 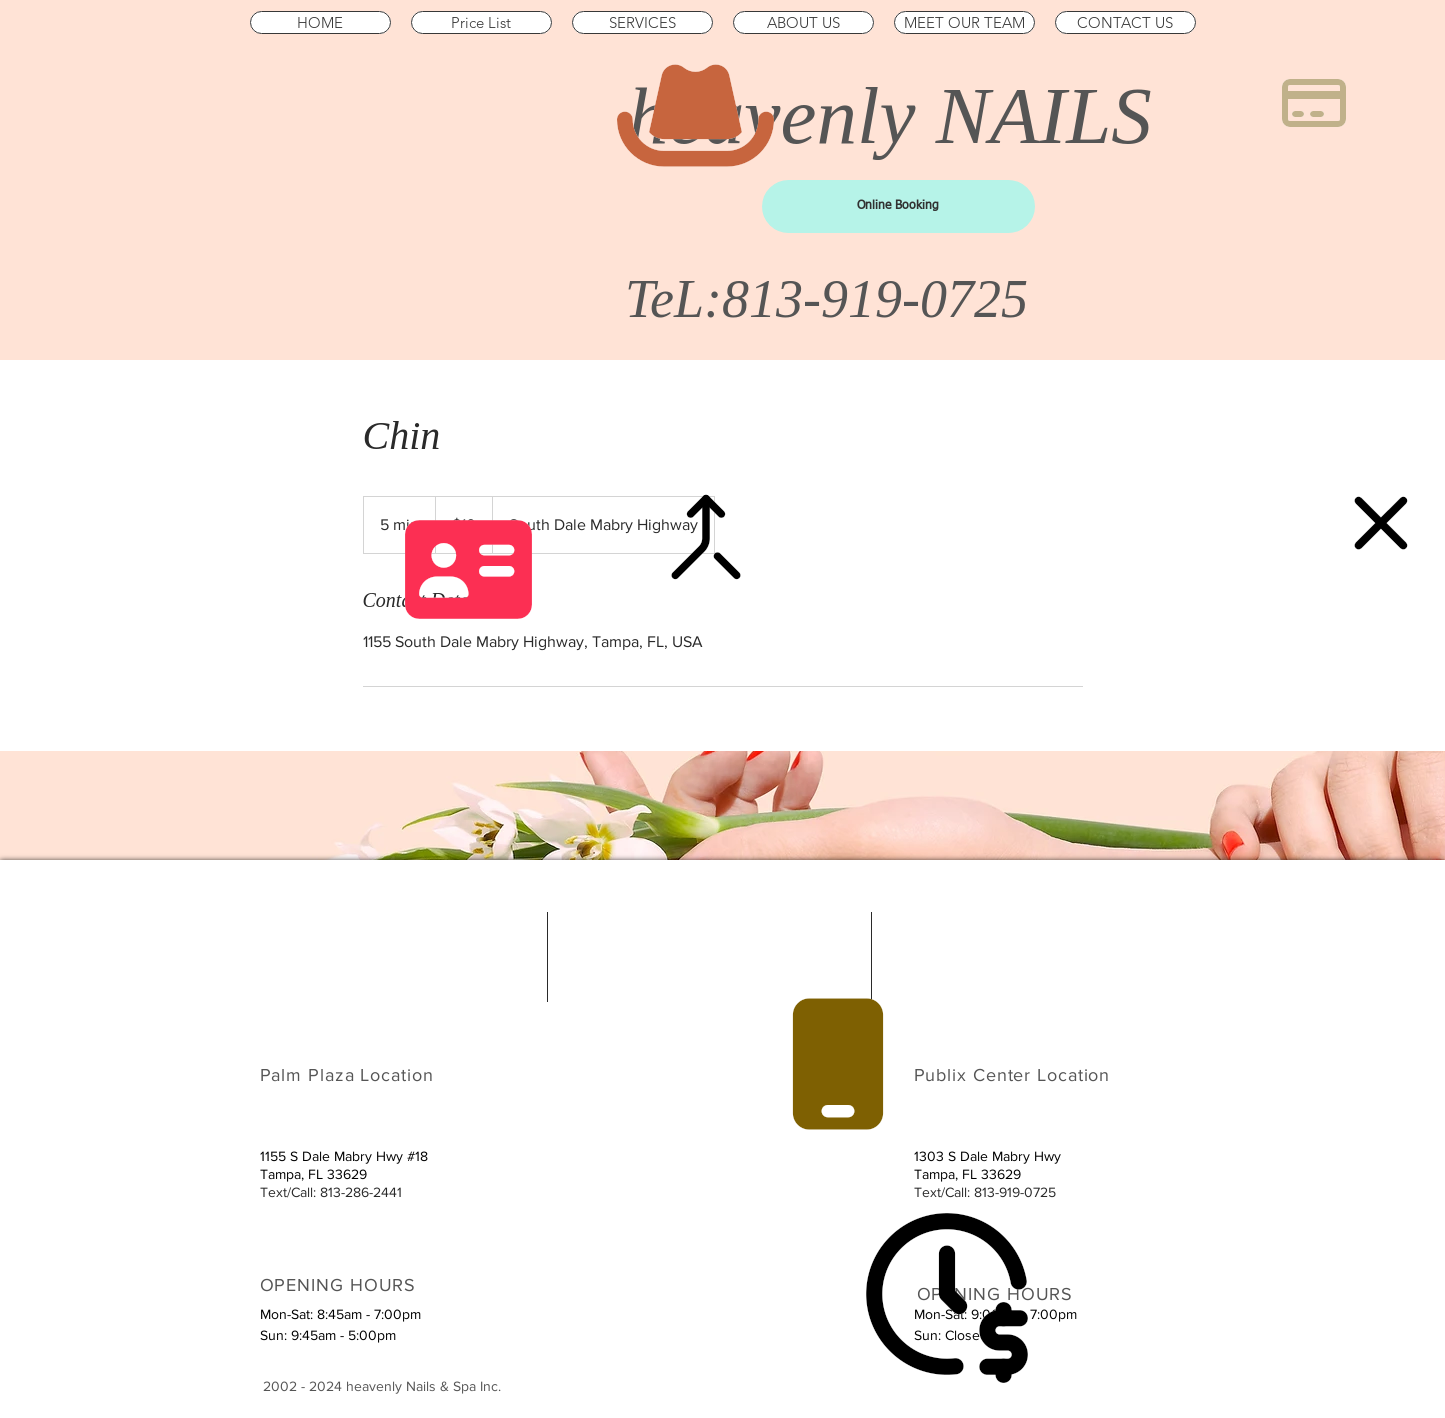 I want to click on close or dismiss a dialog, so click(x=1381, y=523).